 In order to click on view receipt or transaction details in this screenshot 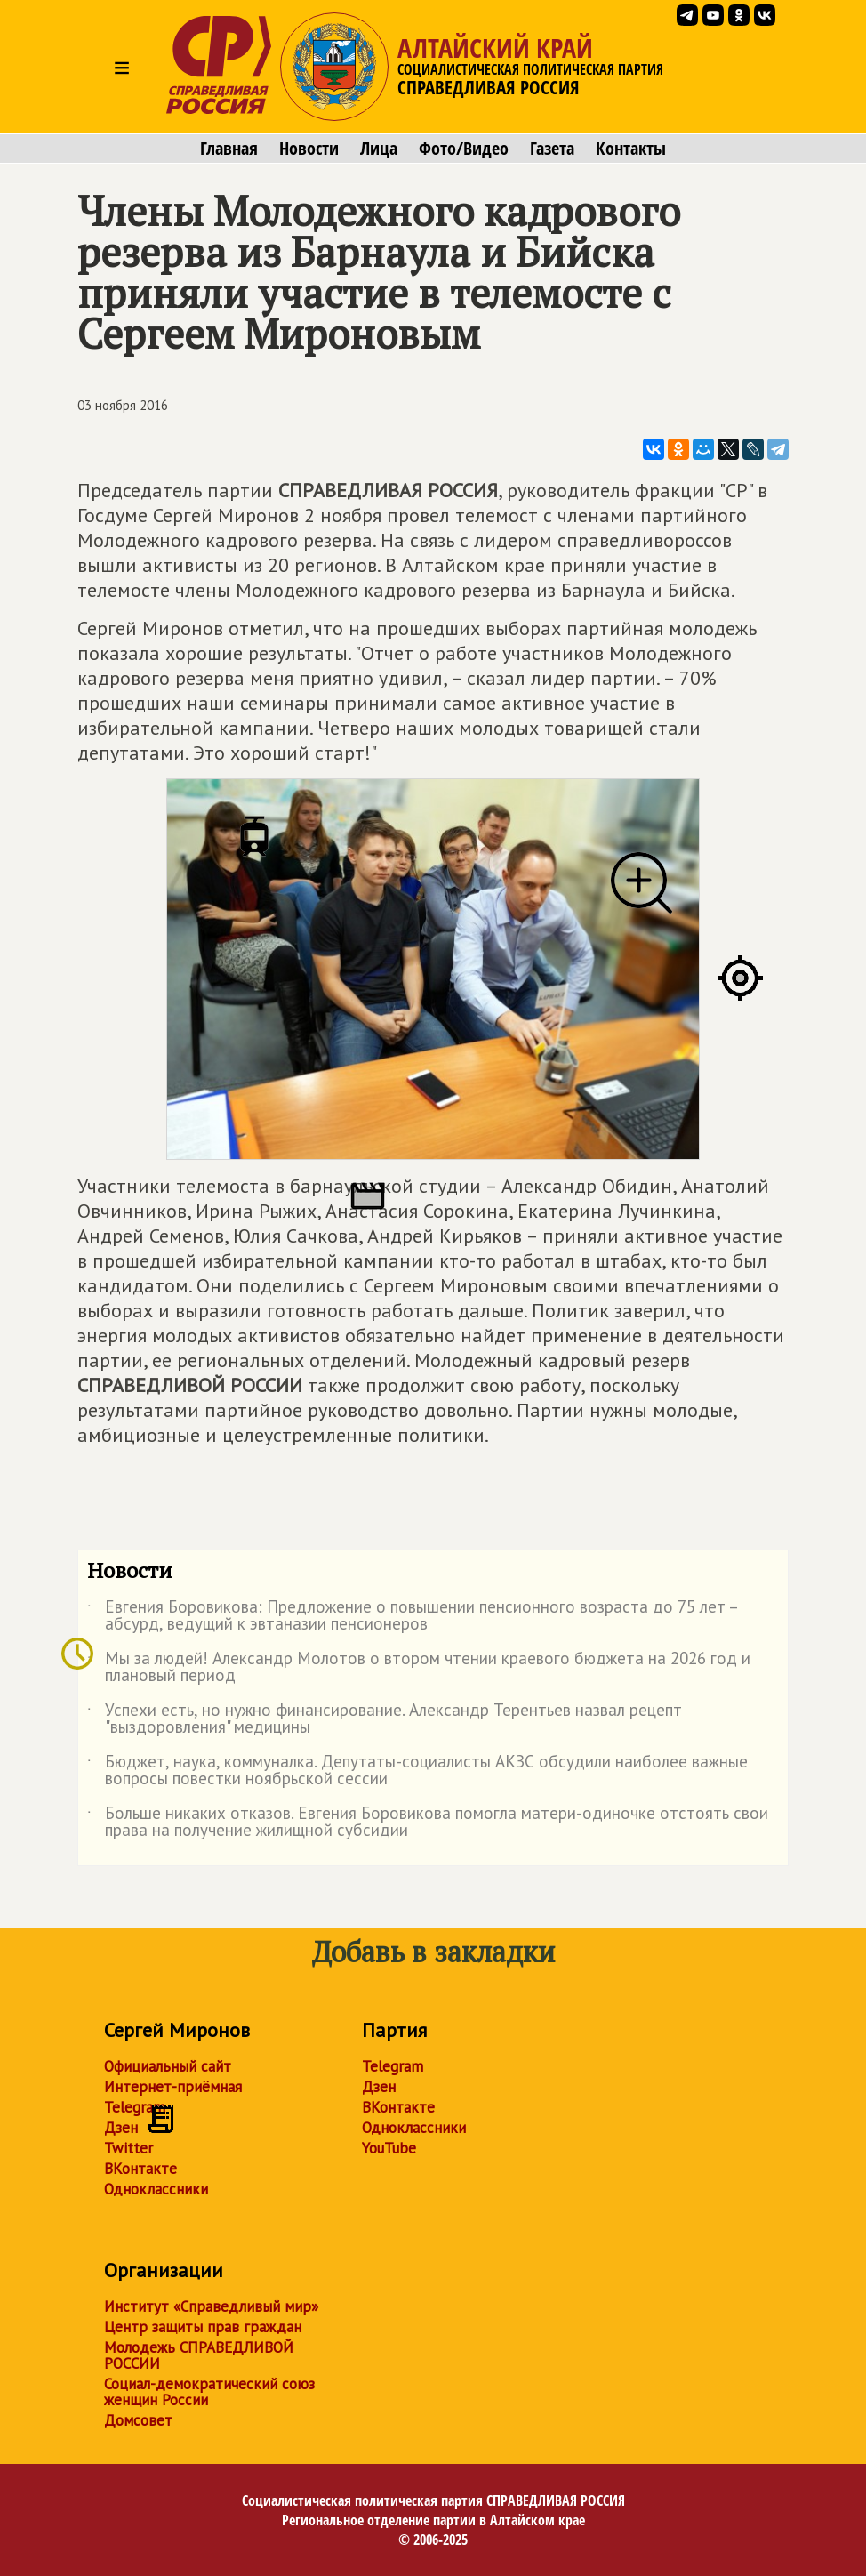, I will do `click(161, 2119)`.